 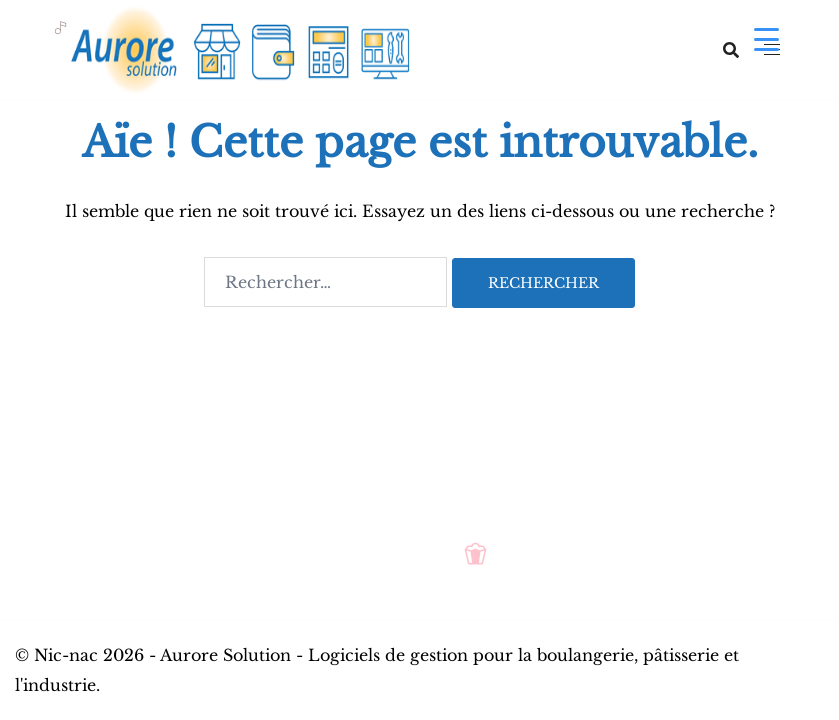 What do you see at coordinates (475, 554) in the screenshot?
I see `access movies or entertainment content` at bounding box center [475, 554].